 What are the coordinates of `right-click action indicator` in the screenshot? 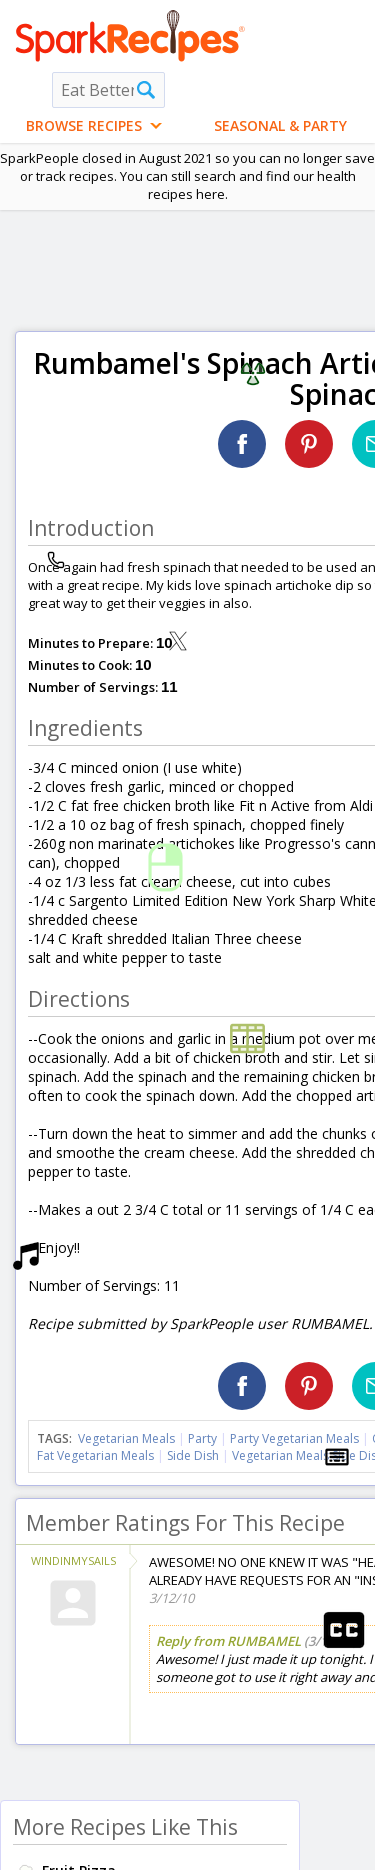 It's located at (165, 867).